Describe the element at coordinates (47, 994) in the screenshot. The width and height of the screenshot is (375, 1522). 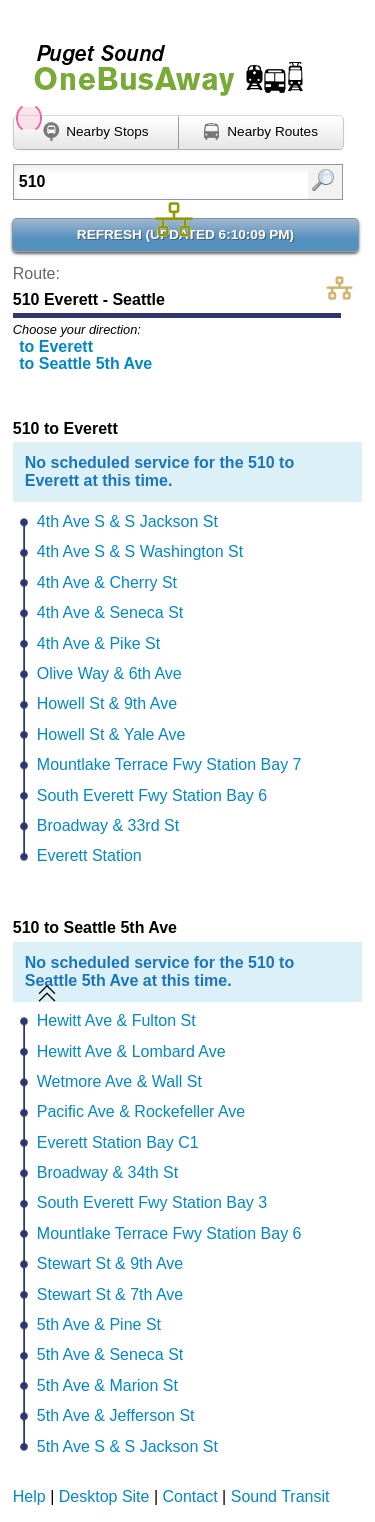
I see `scroll to top of page` at that location.